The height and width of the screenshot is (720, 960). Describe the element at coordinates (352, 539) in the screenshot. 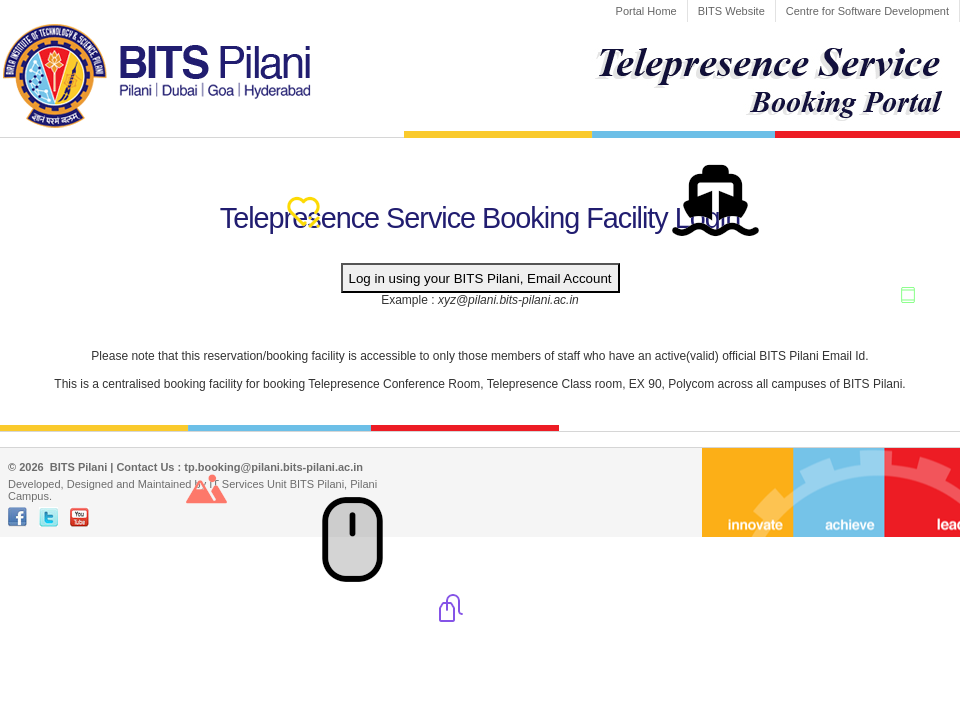

I see `adjust mouse or cursor settings` at that location.